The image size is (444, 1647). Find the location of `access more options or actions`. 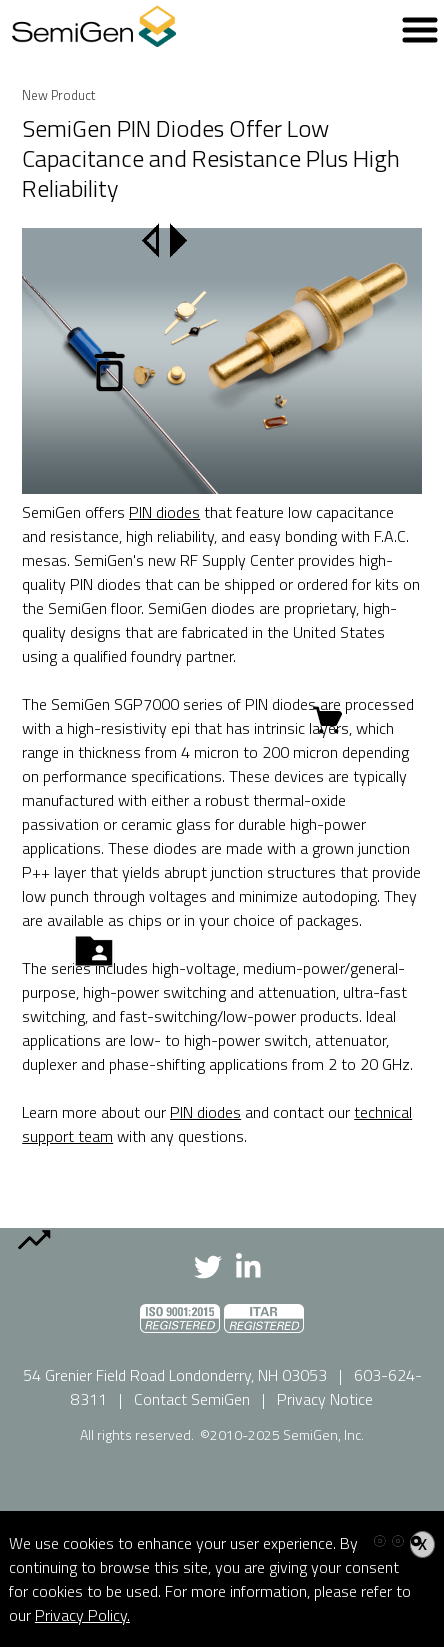

access more options or actions is located at coordinates (398, 1541).